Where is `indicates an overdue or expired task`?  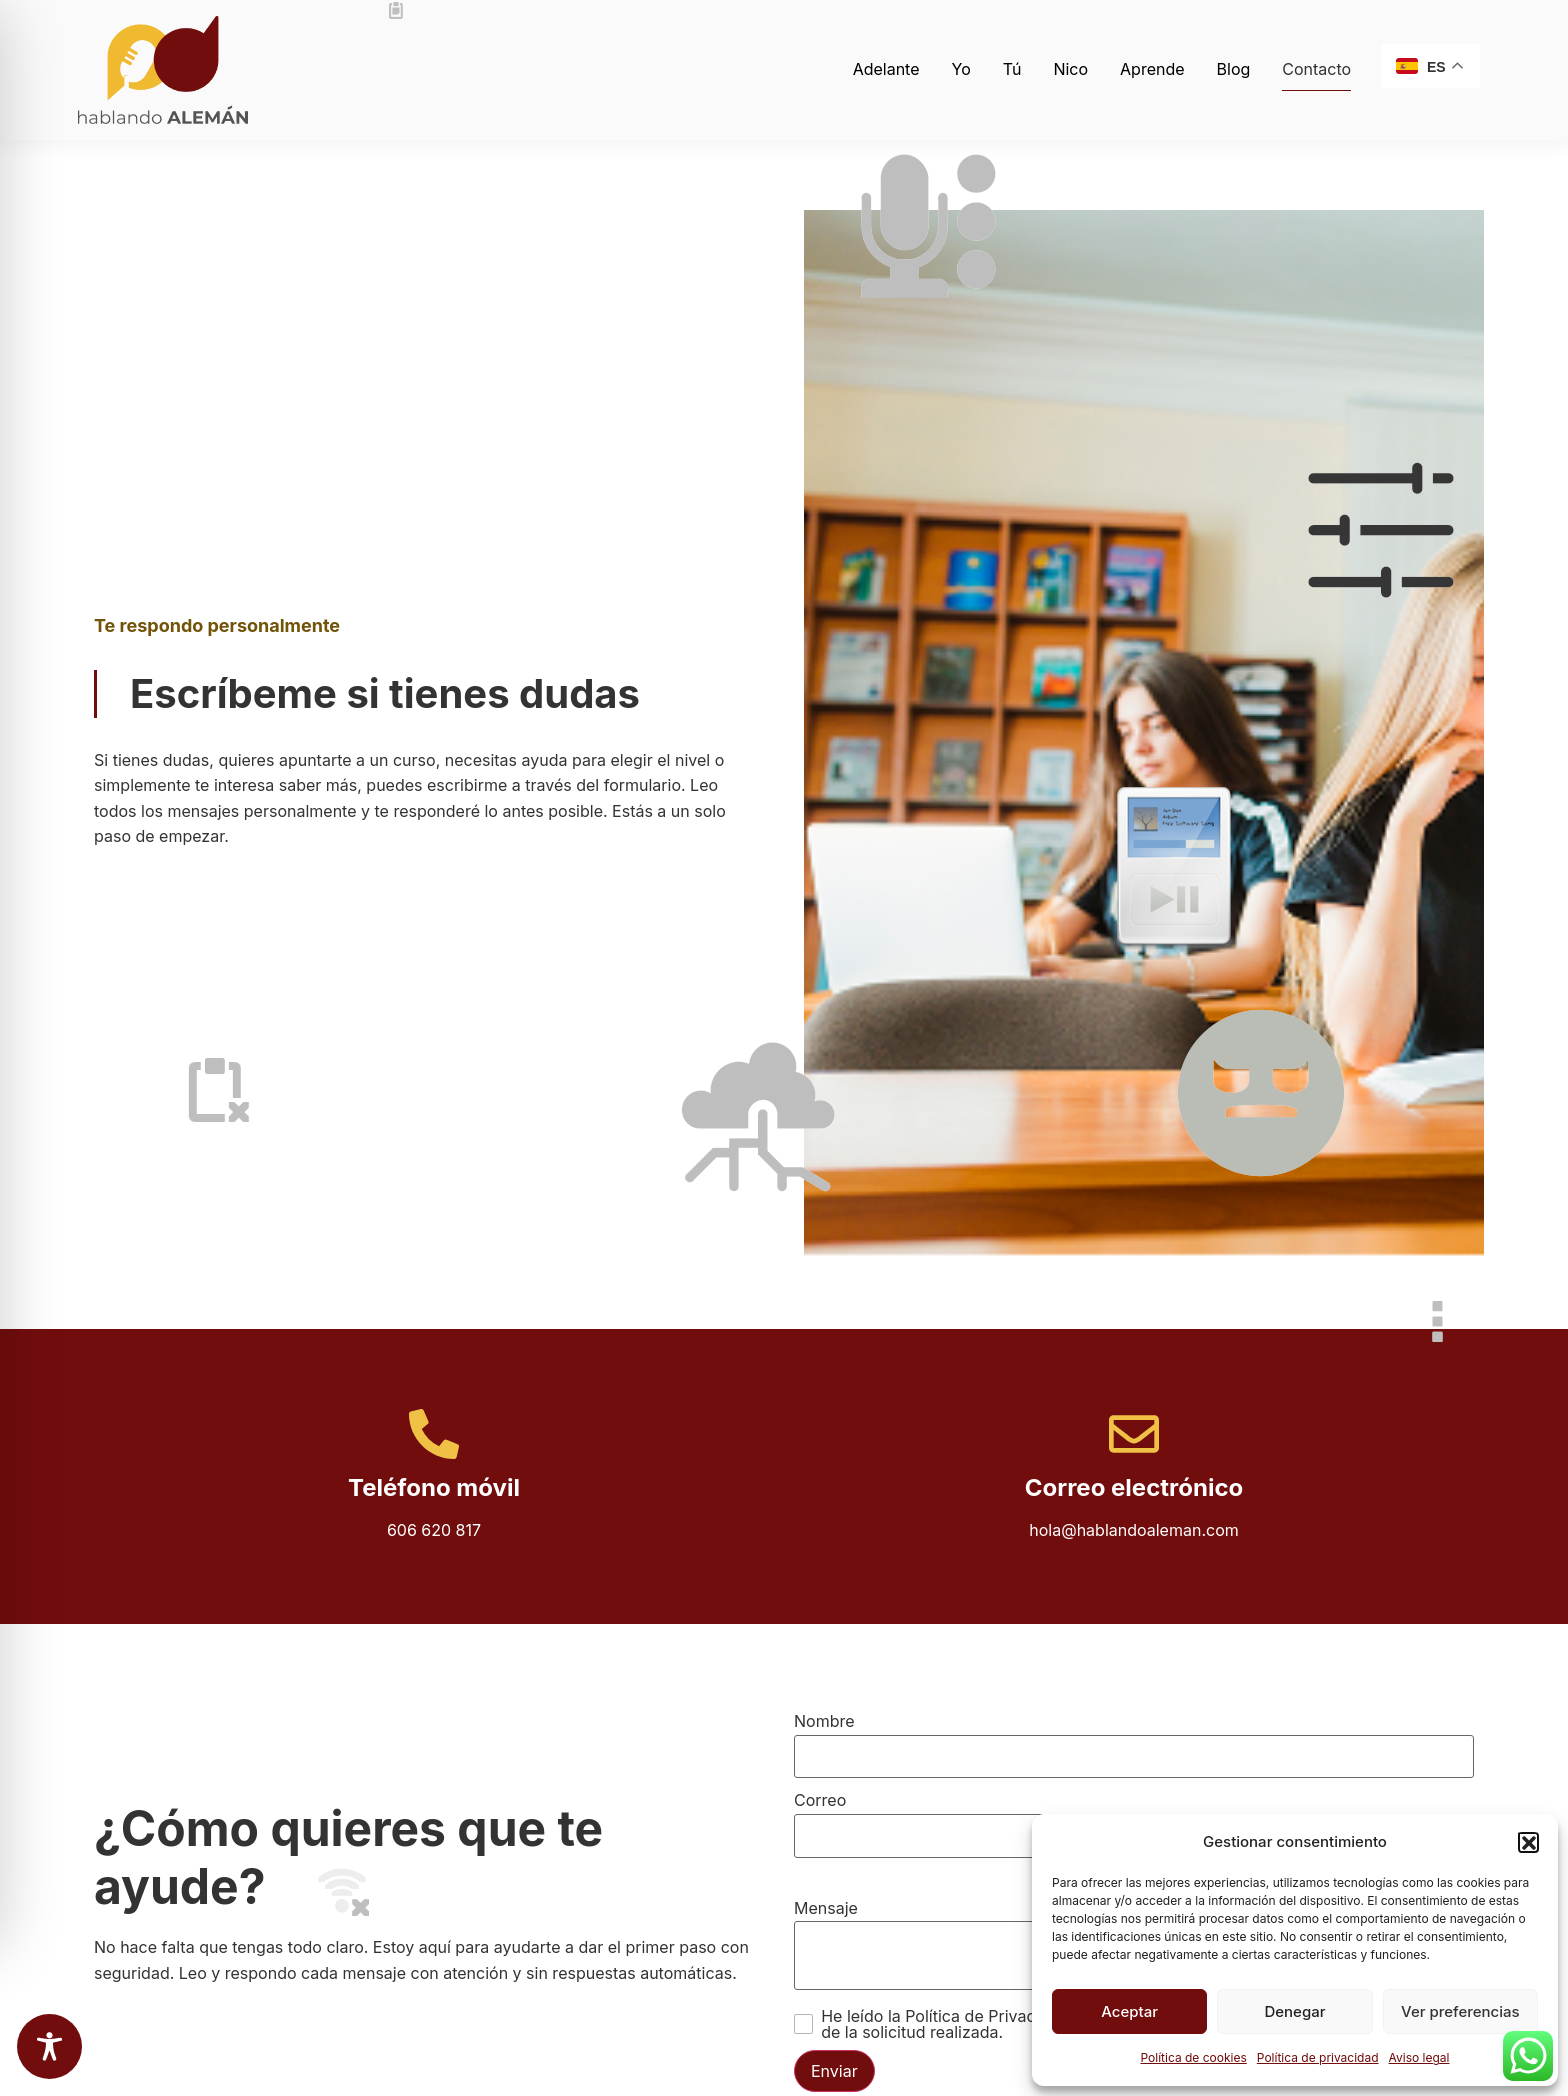
indicates an overdue or expired task is located at coordinates (217, 1090).